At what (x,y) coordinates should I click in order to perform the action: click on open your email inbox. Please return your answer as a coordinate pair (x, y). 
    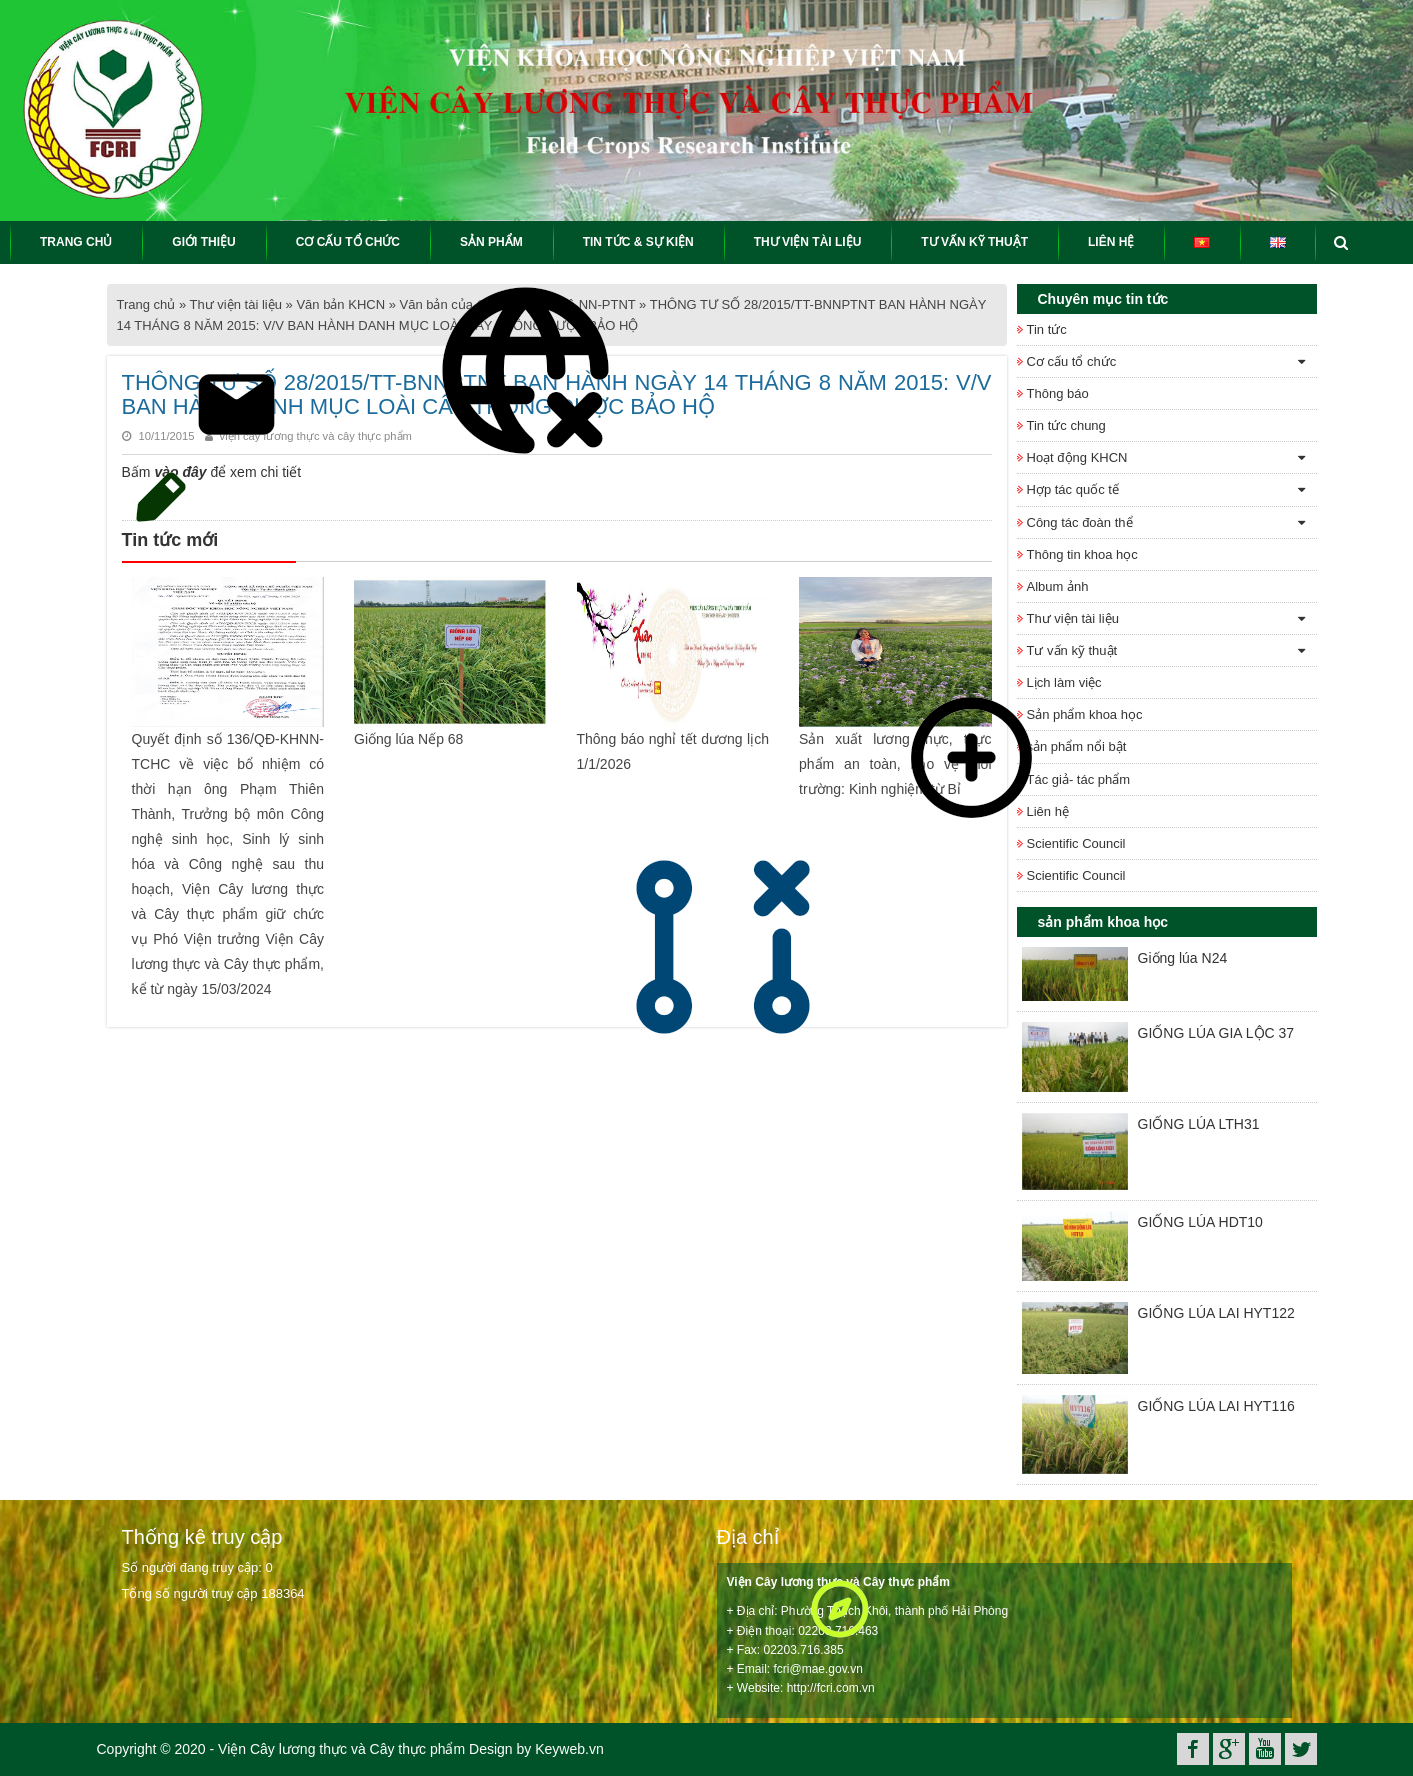
    Looking at the image, I should click on (236, 404).